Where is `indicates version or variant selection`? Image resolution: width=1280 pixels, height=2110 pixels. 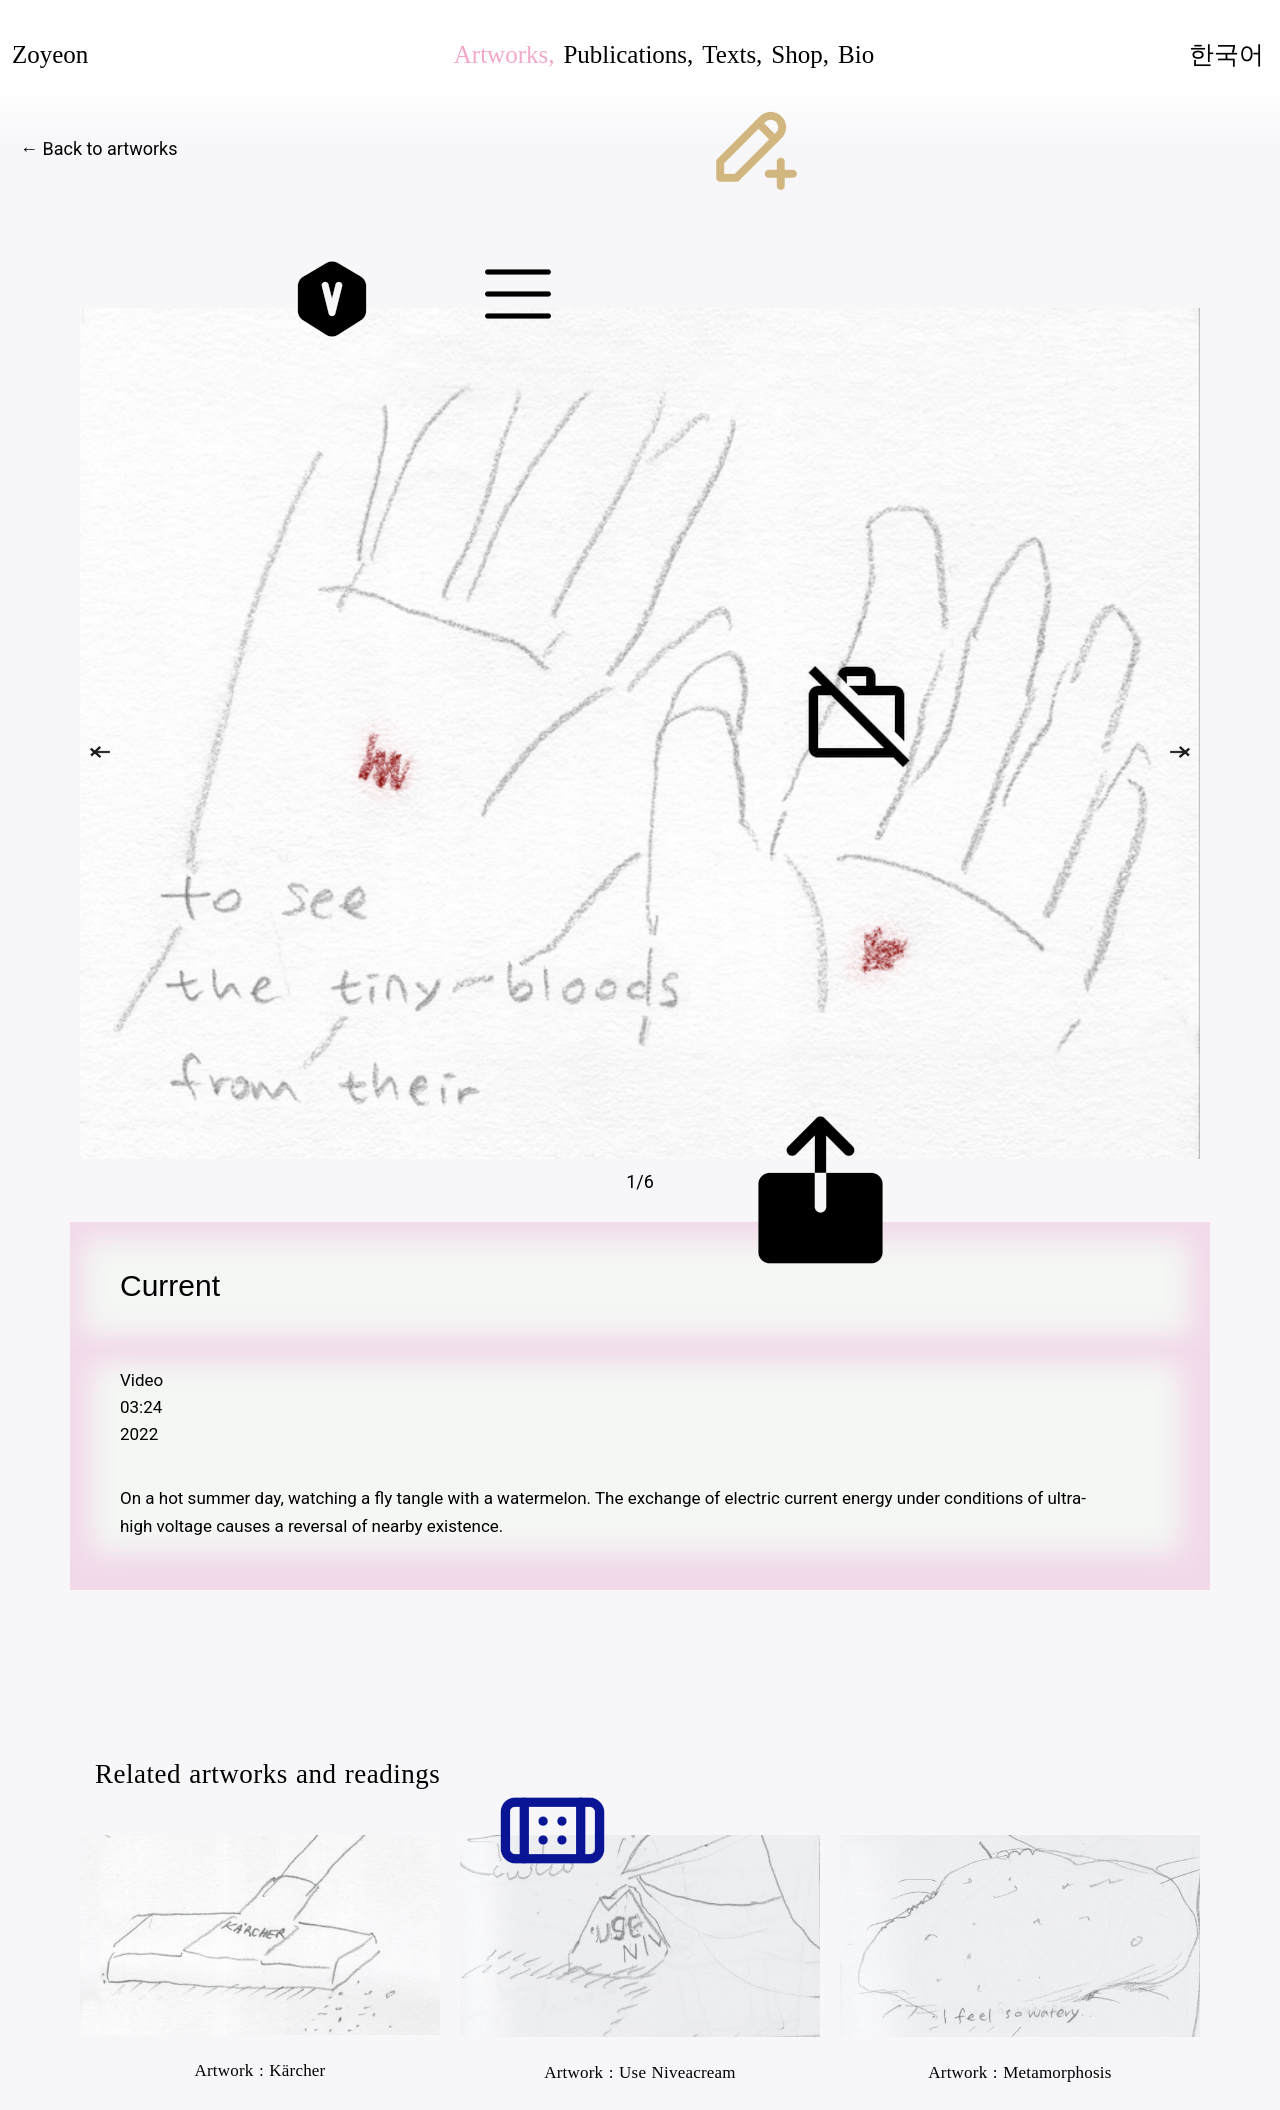
indicates version or variant selection is located at coordinates (332, 299).